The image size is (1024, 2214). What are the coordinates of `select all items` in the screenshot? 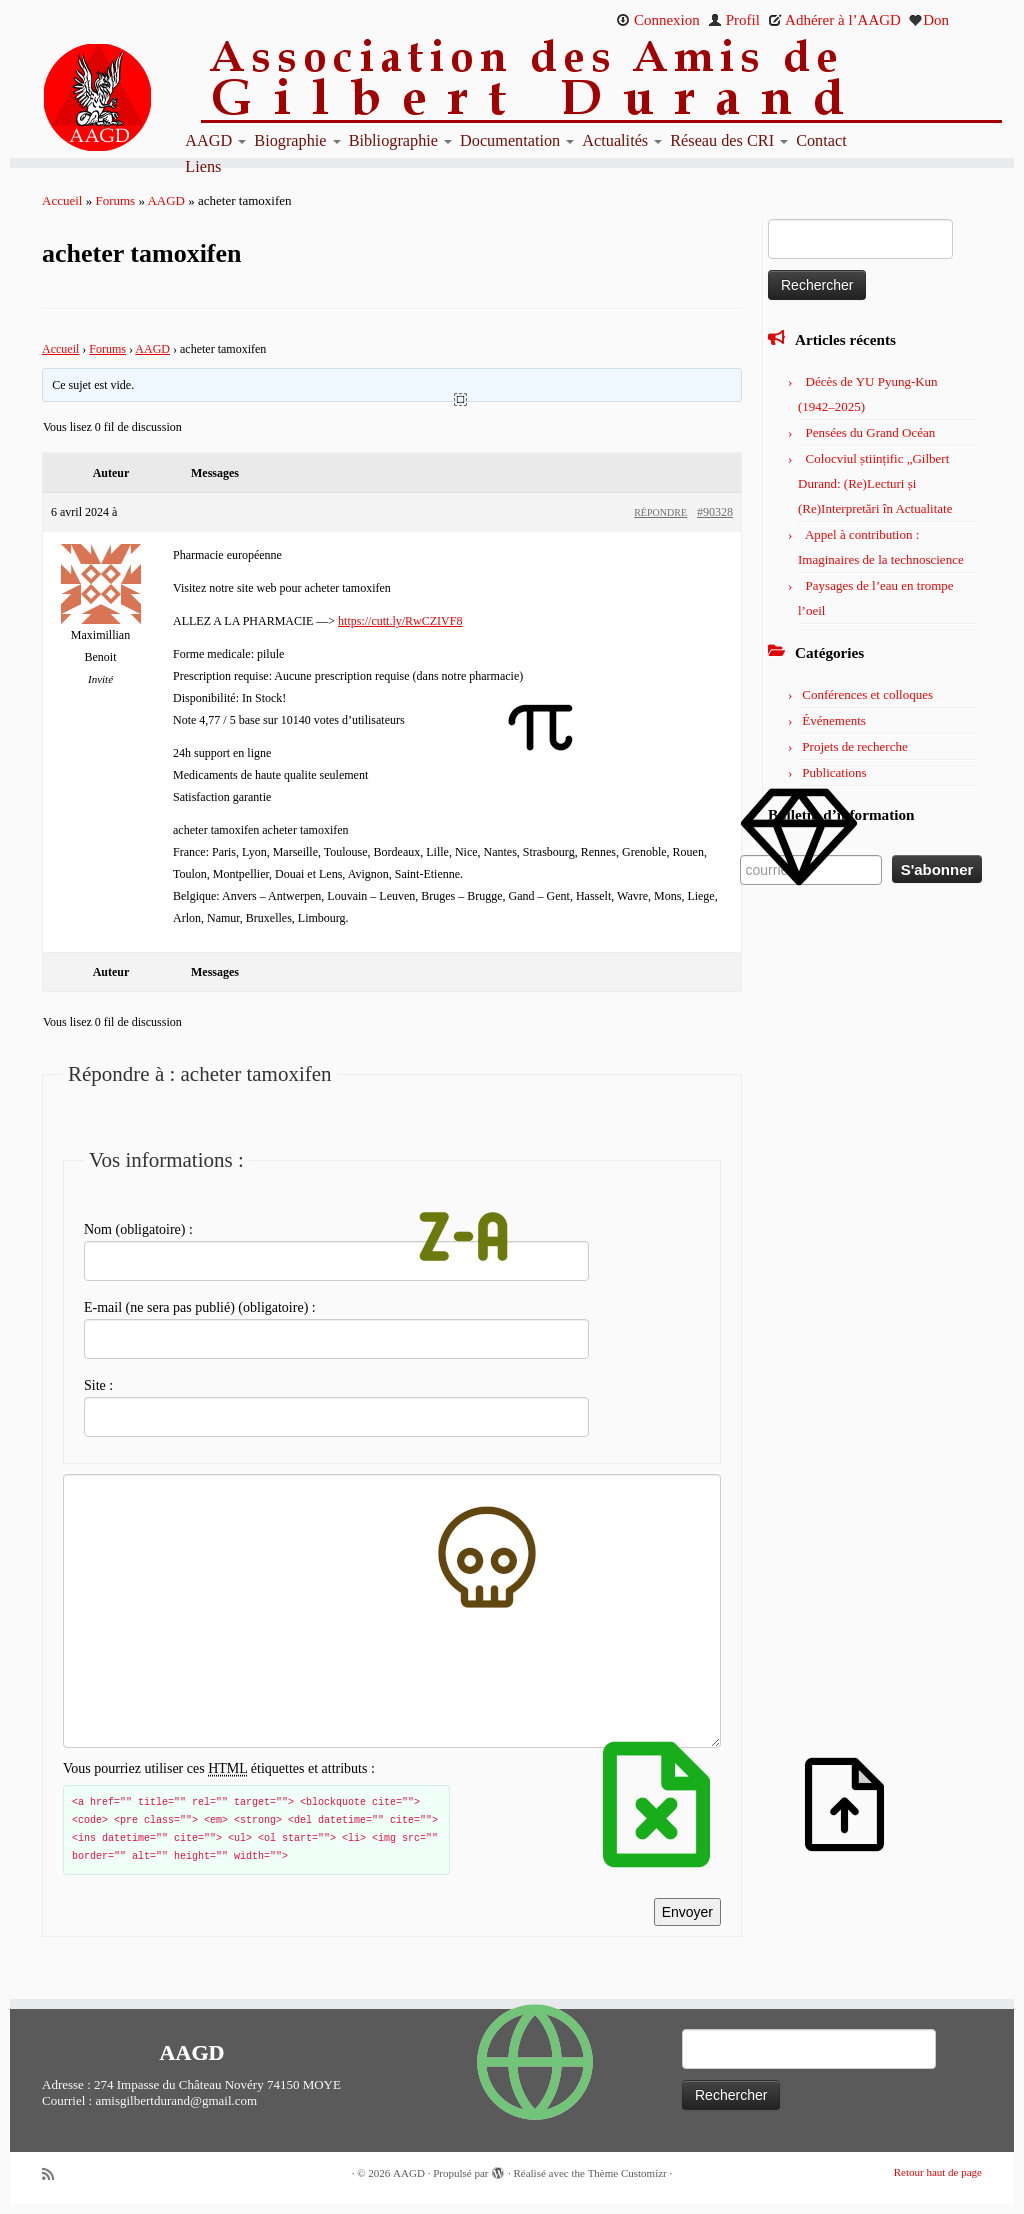 It's located at (460, 399).